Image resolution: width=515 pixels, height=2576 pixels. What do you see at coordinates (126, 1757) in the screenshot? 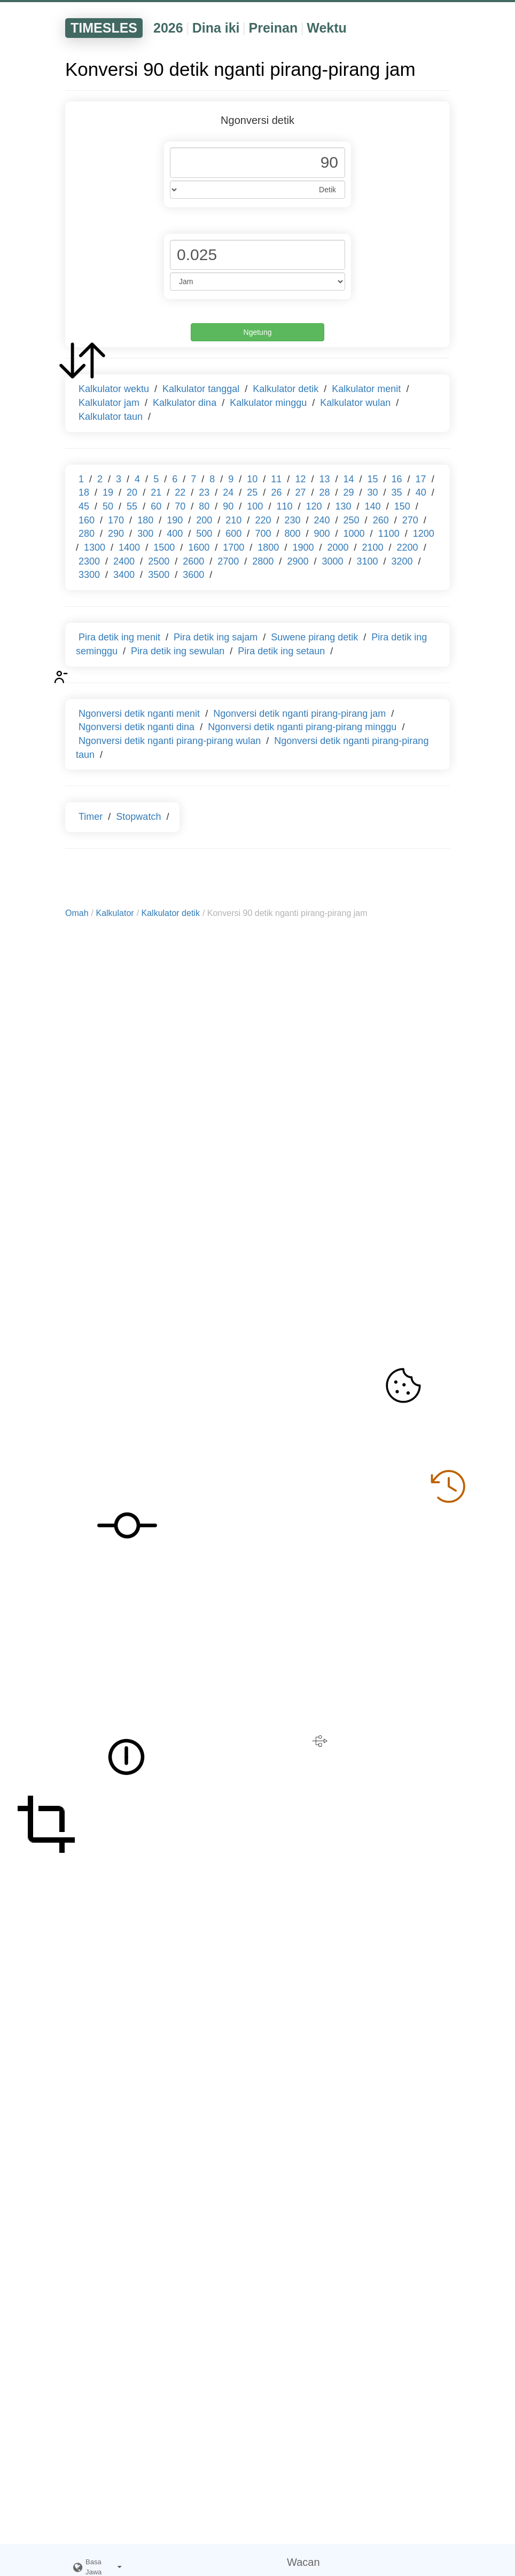
I see `indicates 6 o'clock time` at bounding box center [126, 1757].